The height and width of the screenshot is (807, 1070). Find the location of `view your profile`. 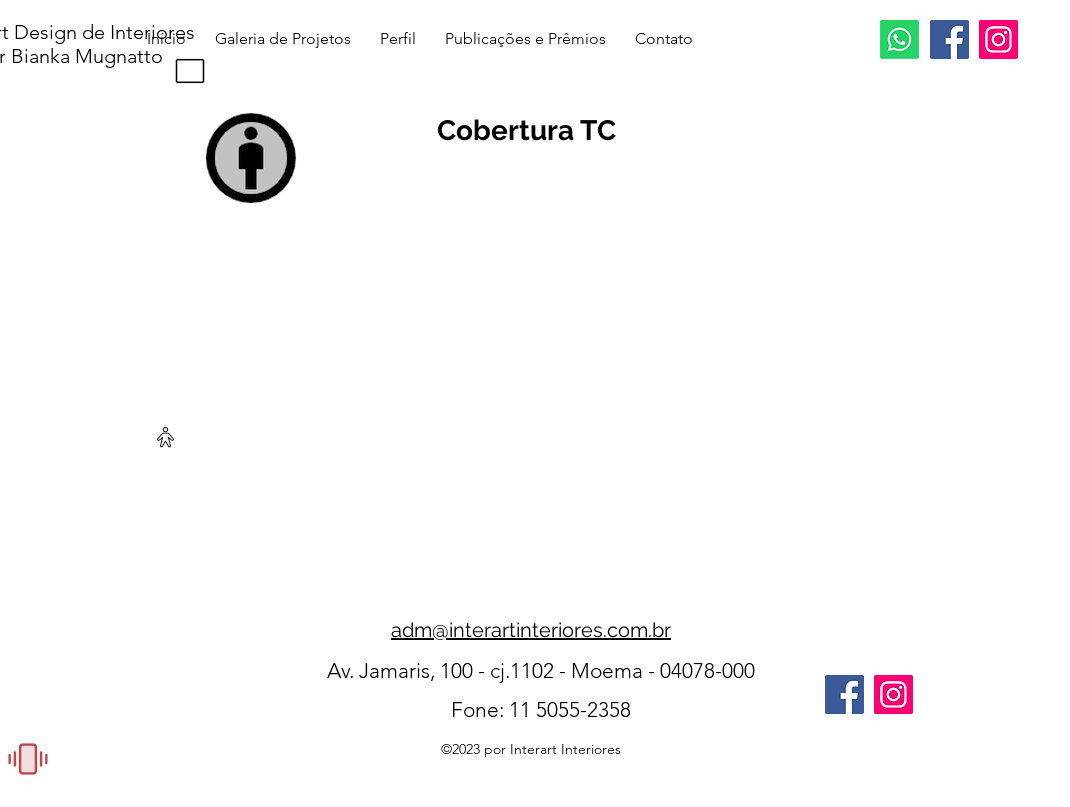

view your profile is located at coordinates (165, 437).